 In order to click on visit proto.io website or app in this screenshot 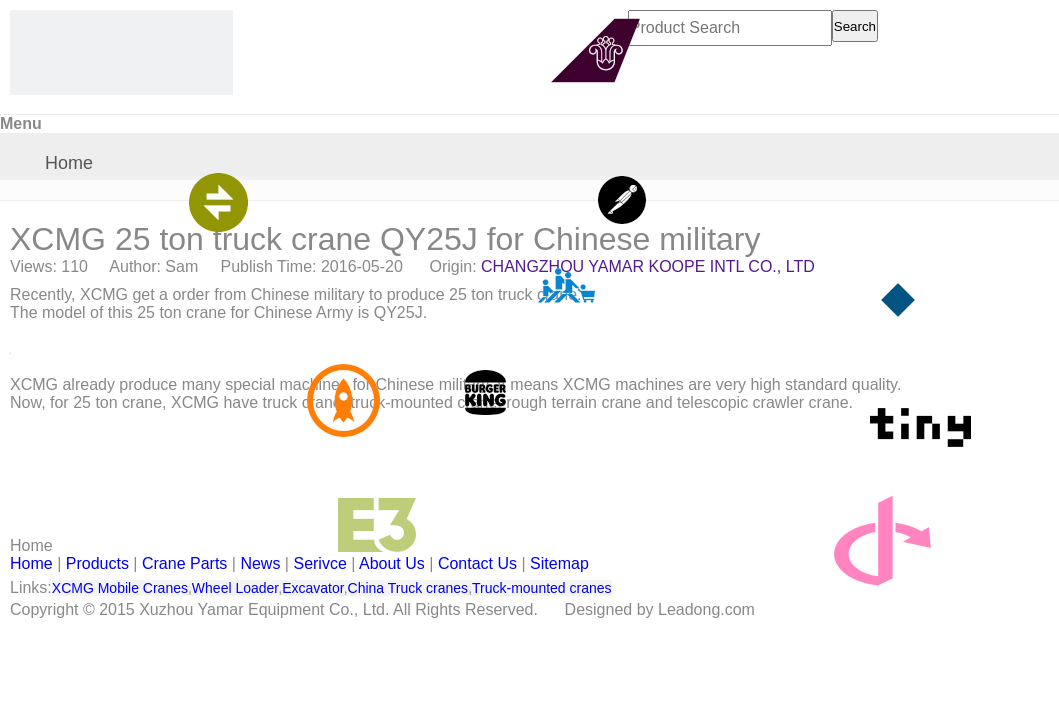, I will do `click(343, 400)`.